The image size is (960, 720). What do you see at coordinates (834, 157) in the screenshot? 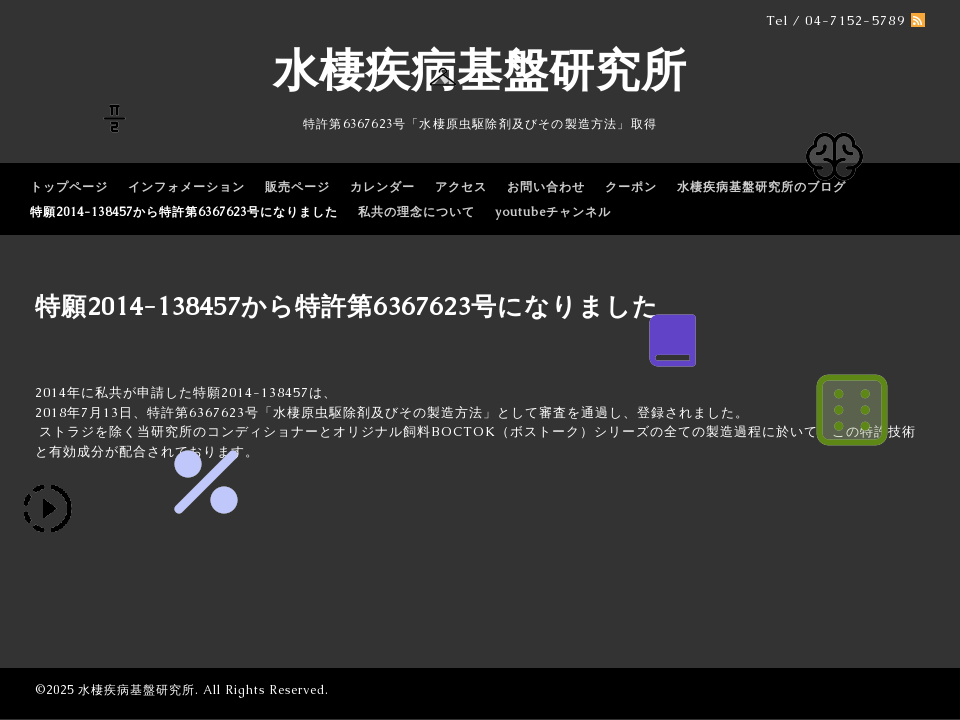
I see `access AI or smart features` at bounding box center [834, 157].